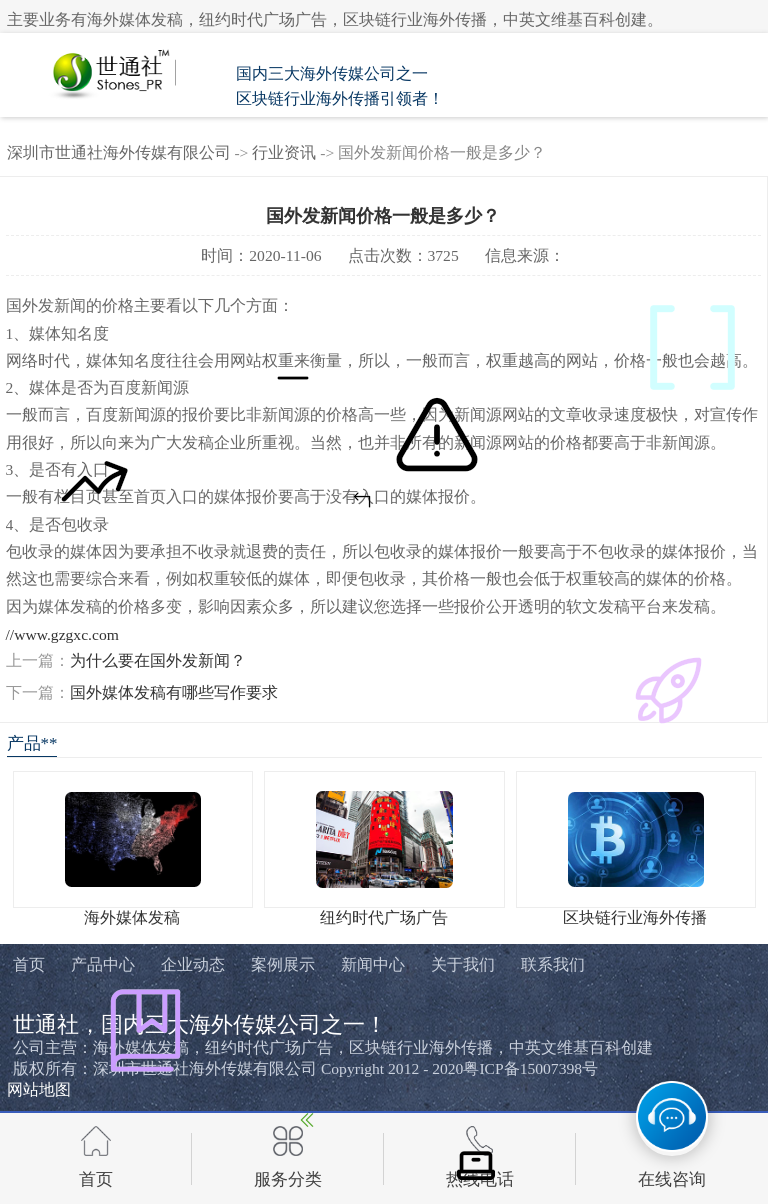 The image size is (768, 1204). What do you see at coordinates (94, 480) in the screenshot?
I see `view trending or popular content` at bounding box center [94, 480].